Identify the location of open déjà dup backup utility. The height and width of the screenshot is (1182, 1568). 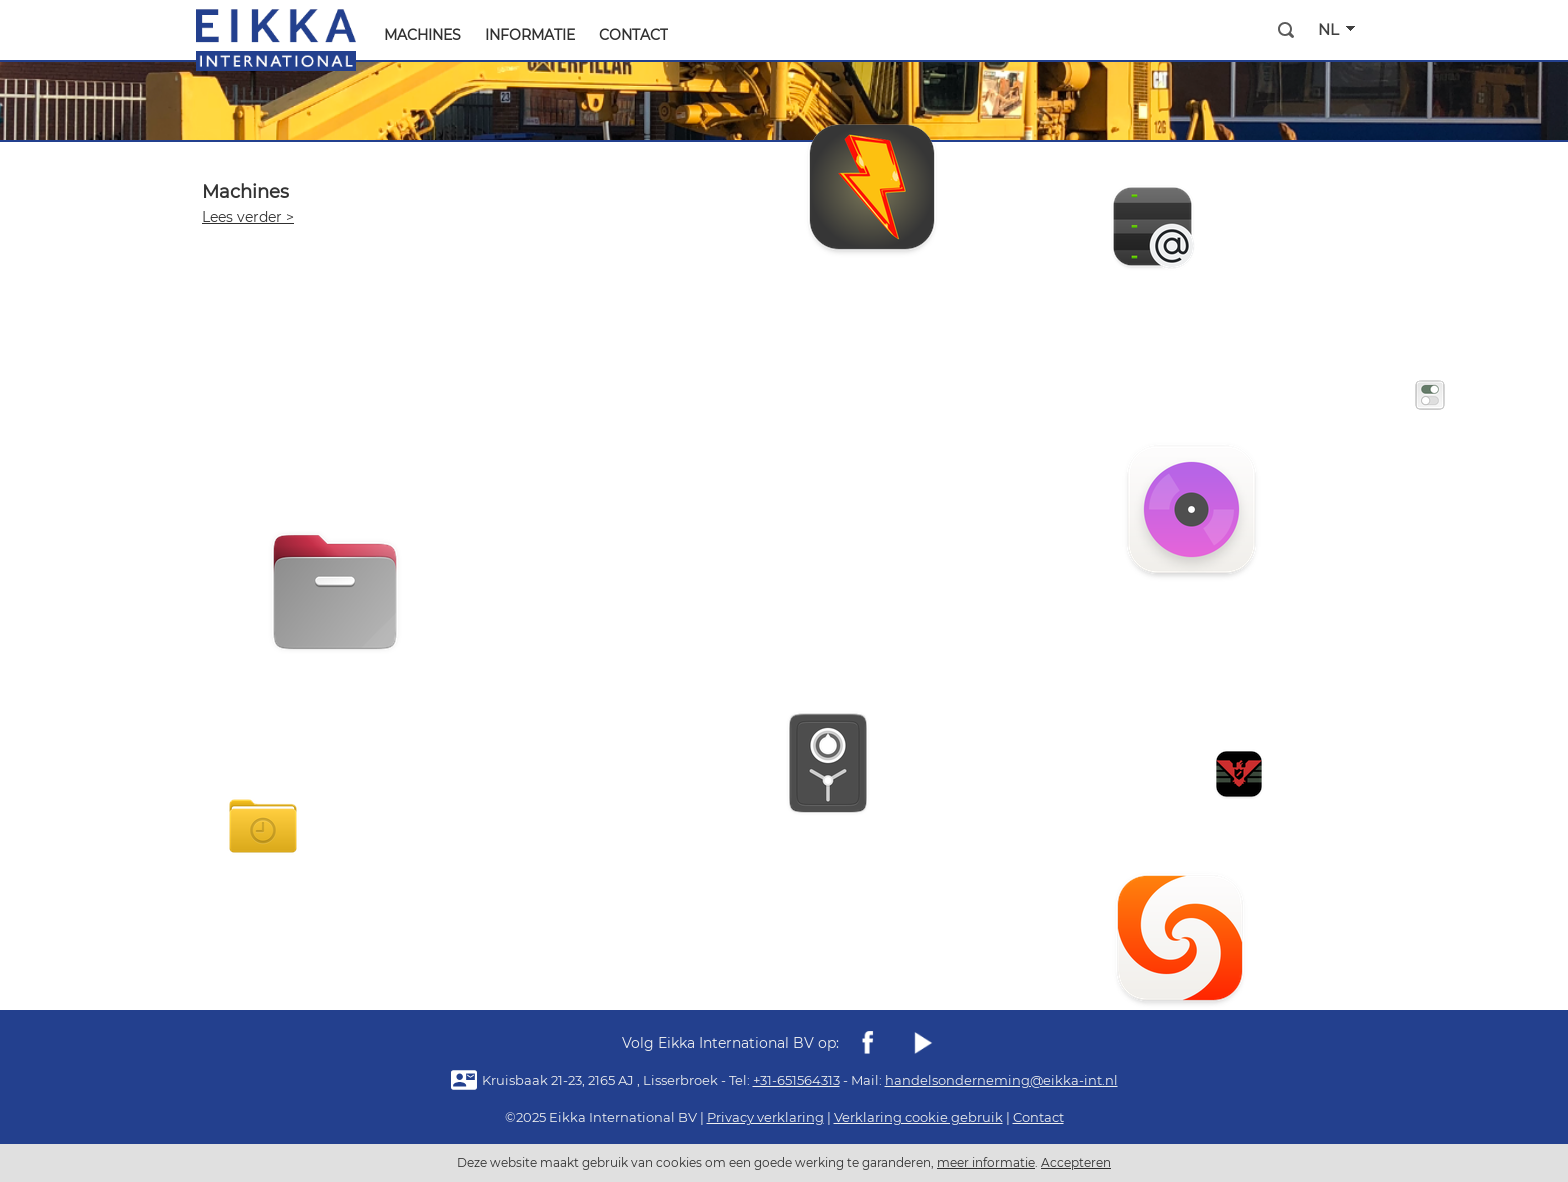
(828, 763).